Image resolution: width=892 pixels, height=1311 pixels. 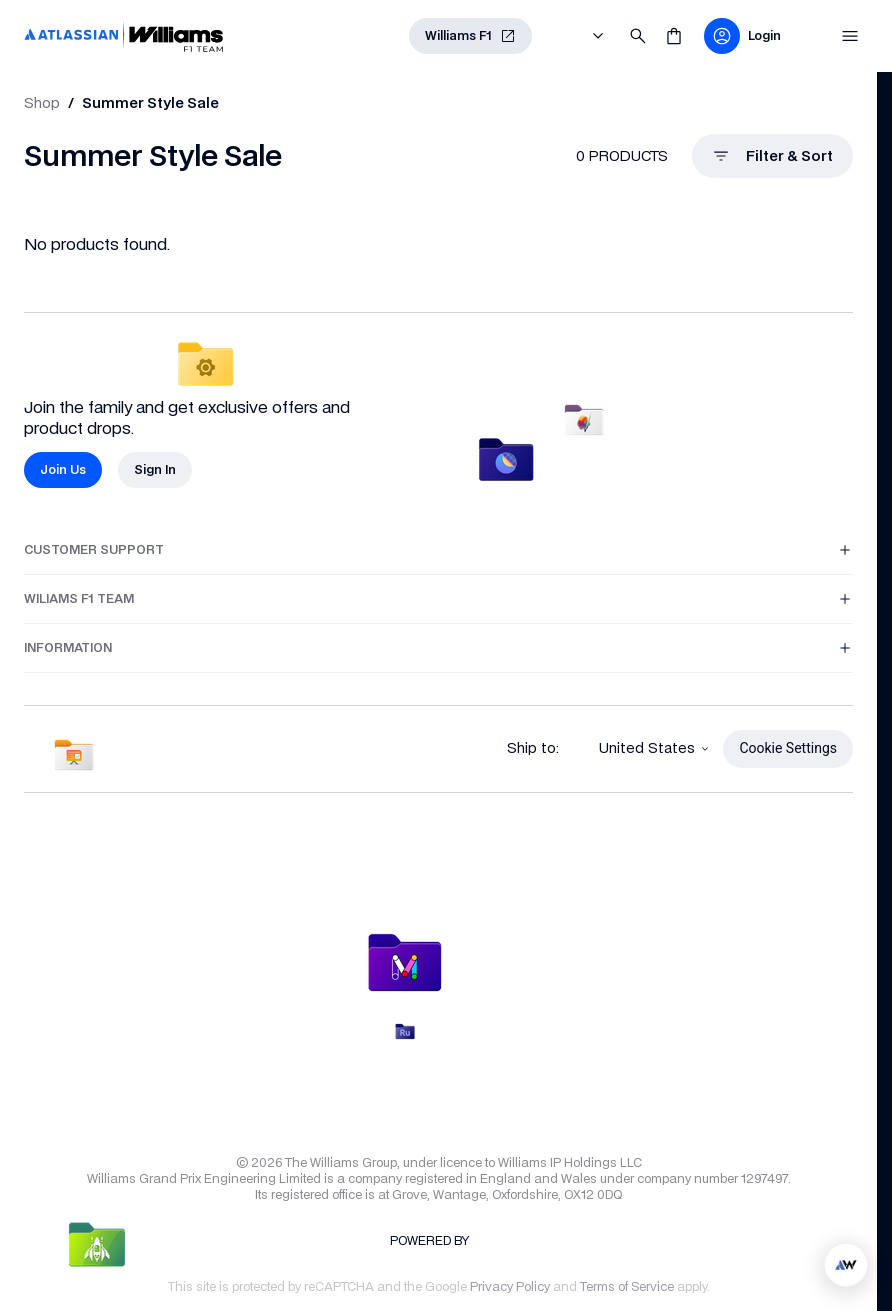 I want to click on open your GameJolt games folder, so click(x=97, y=1246).